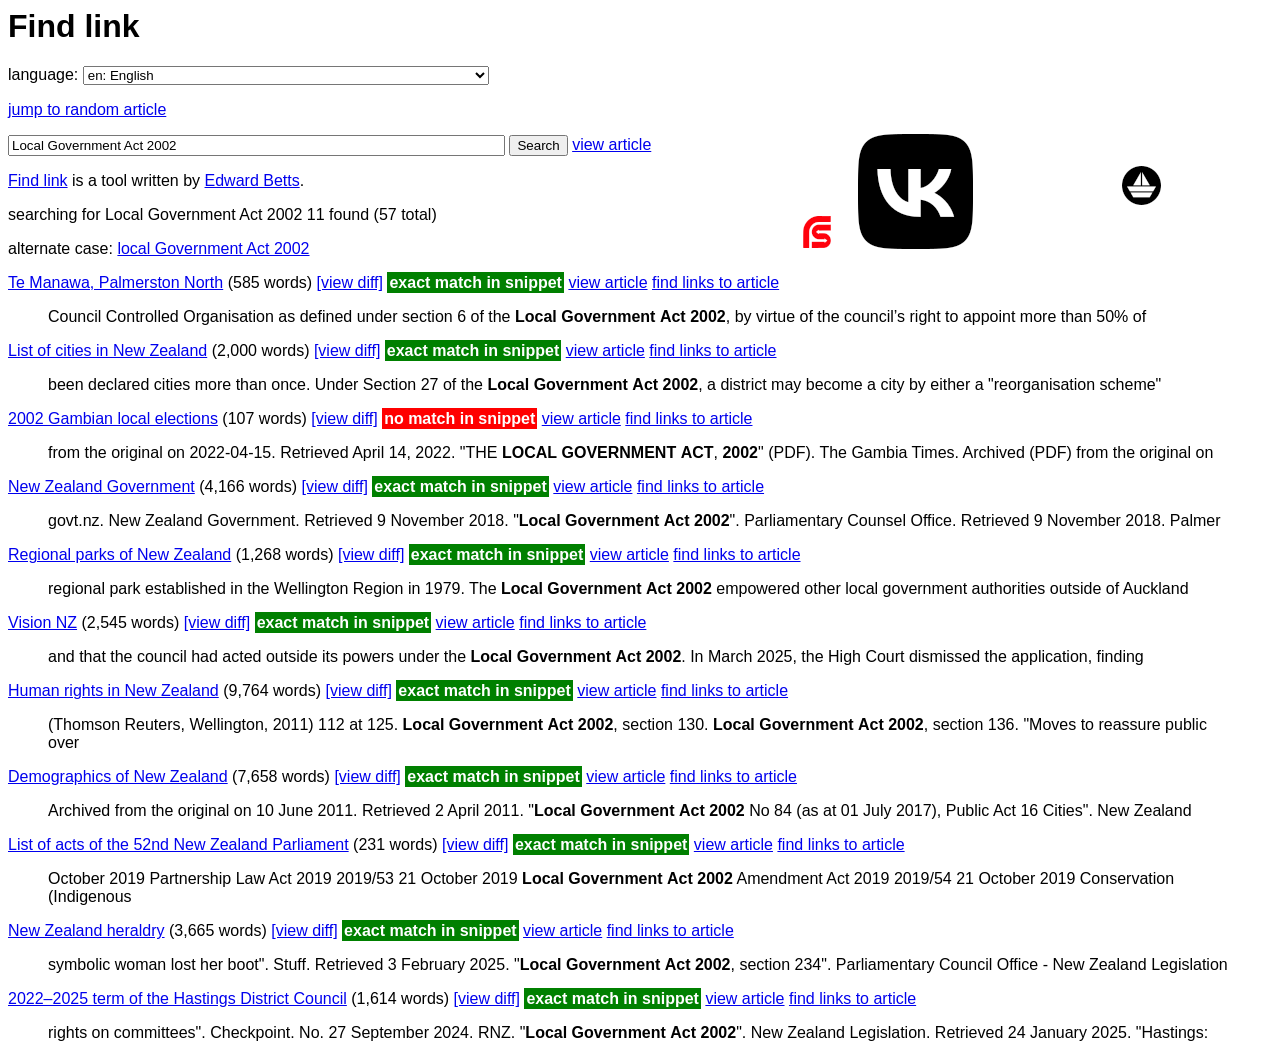 Image resolution: width=1280 pixels, height=1058 pixels. Describe the element at coordinates (1141, 185) in the screenshot. I see `navigate to MentorCruise platform` at that location.